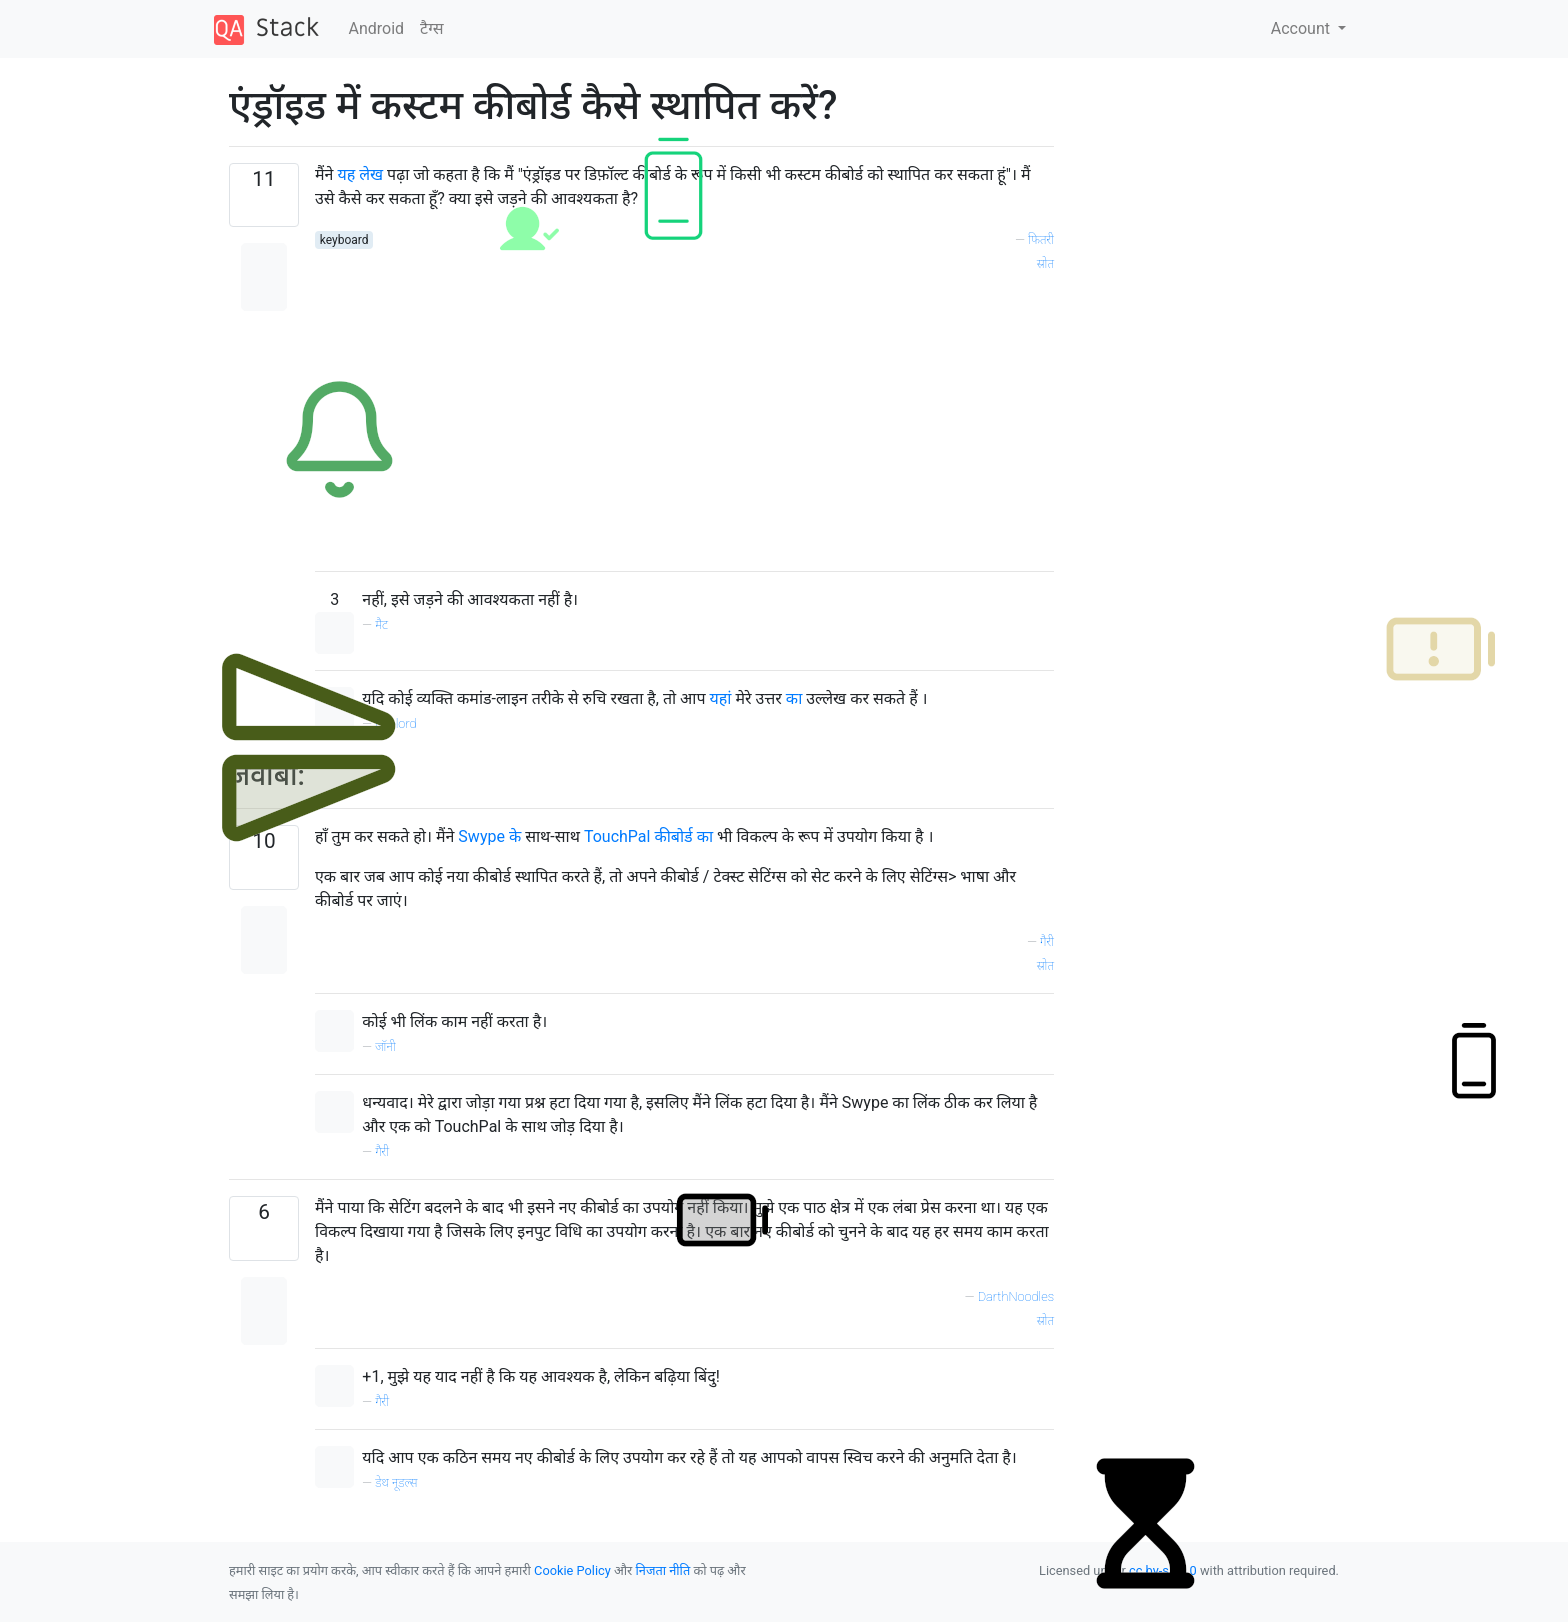 The image size is (1568, 1622). I want to click on indicates low battery level, so click(1474, 1062).